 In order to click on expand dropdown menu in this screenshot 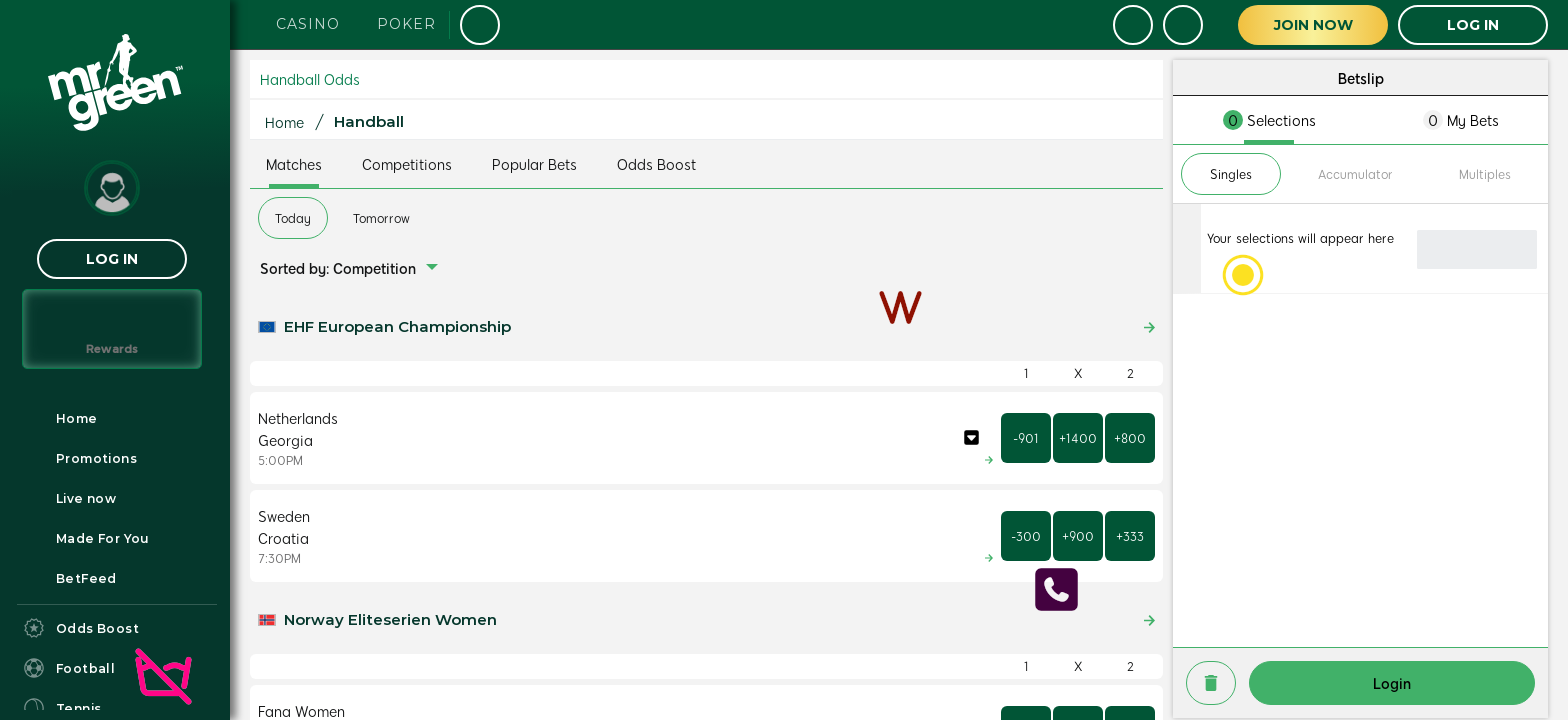, I will do `click(971, 437)`.